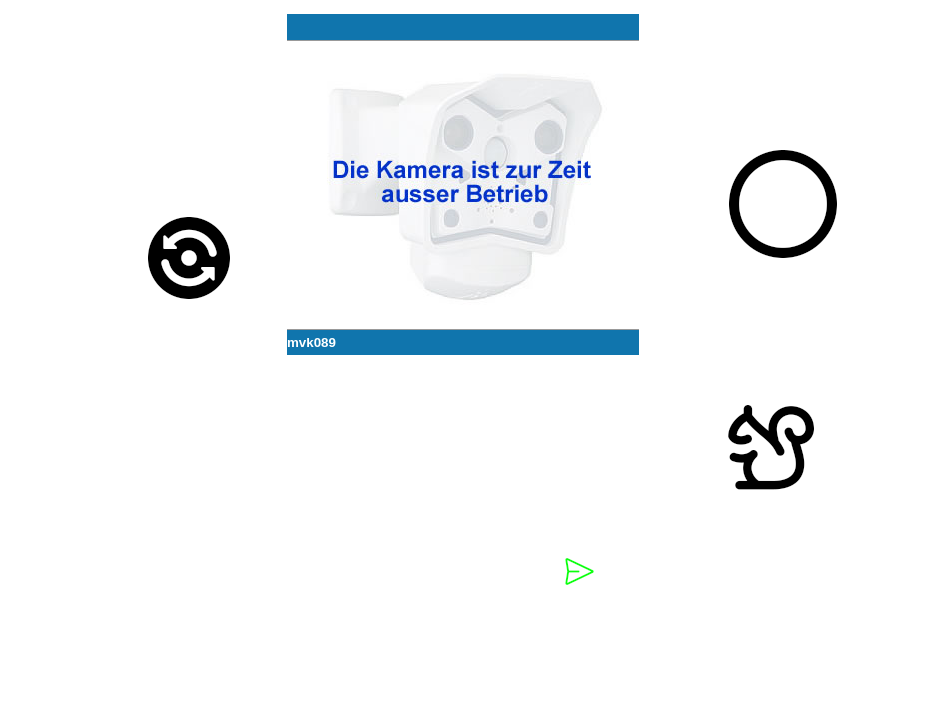 This screenshot has height=720, width=926. Describe the element at coordinates (189, 258) in the screenshot. I see `reopen a closed issue` at that location.